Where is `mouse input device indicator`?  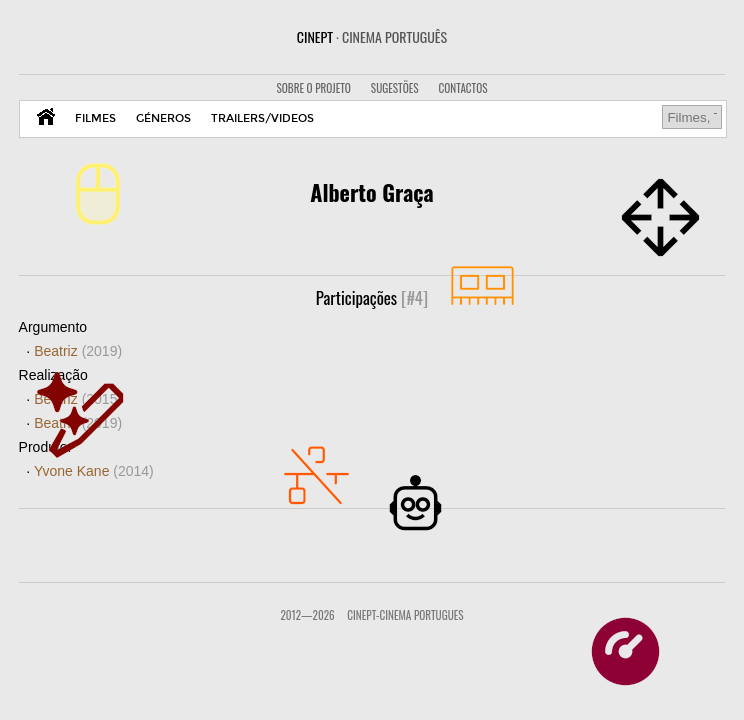
mouse input device indicator is located at coordinates (98, 194).